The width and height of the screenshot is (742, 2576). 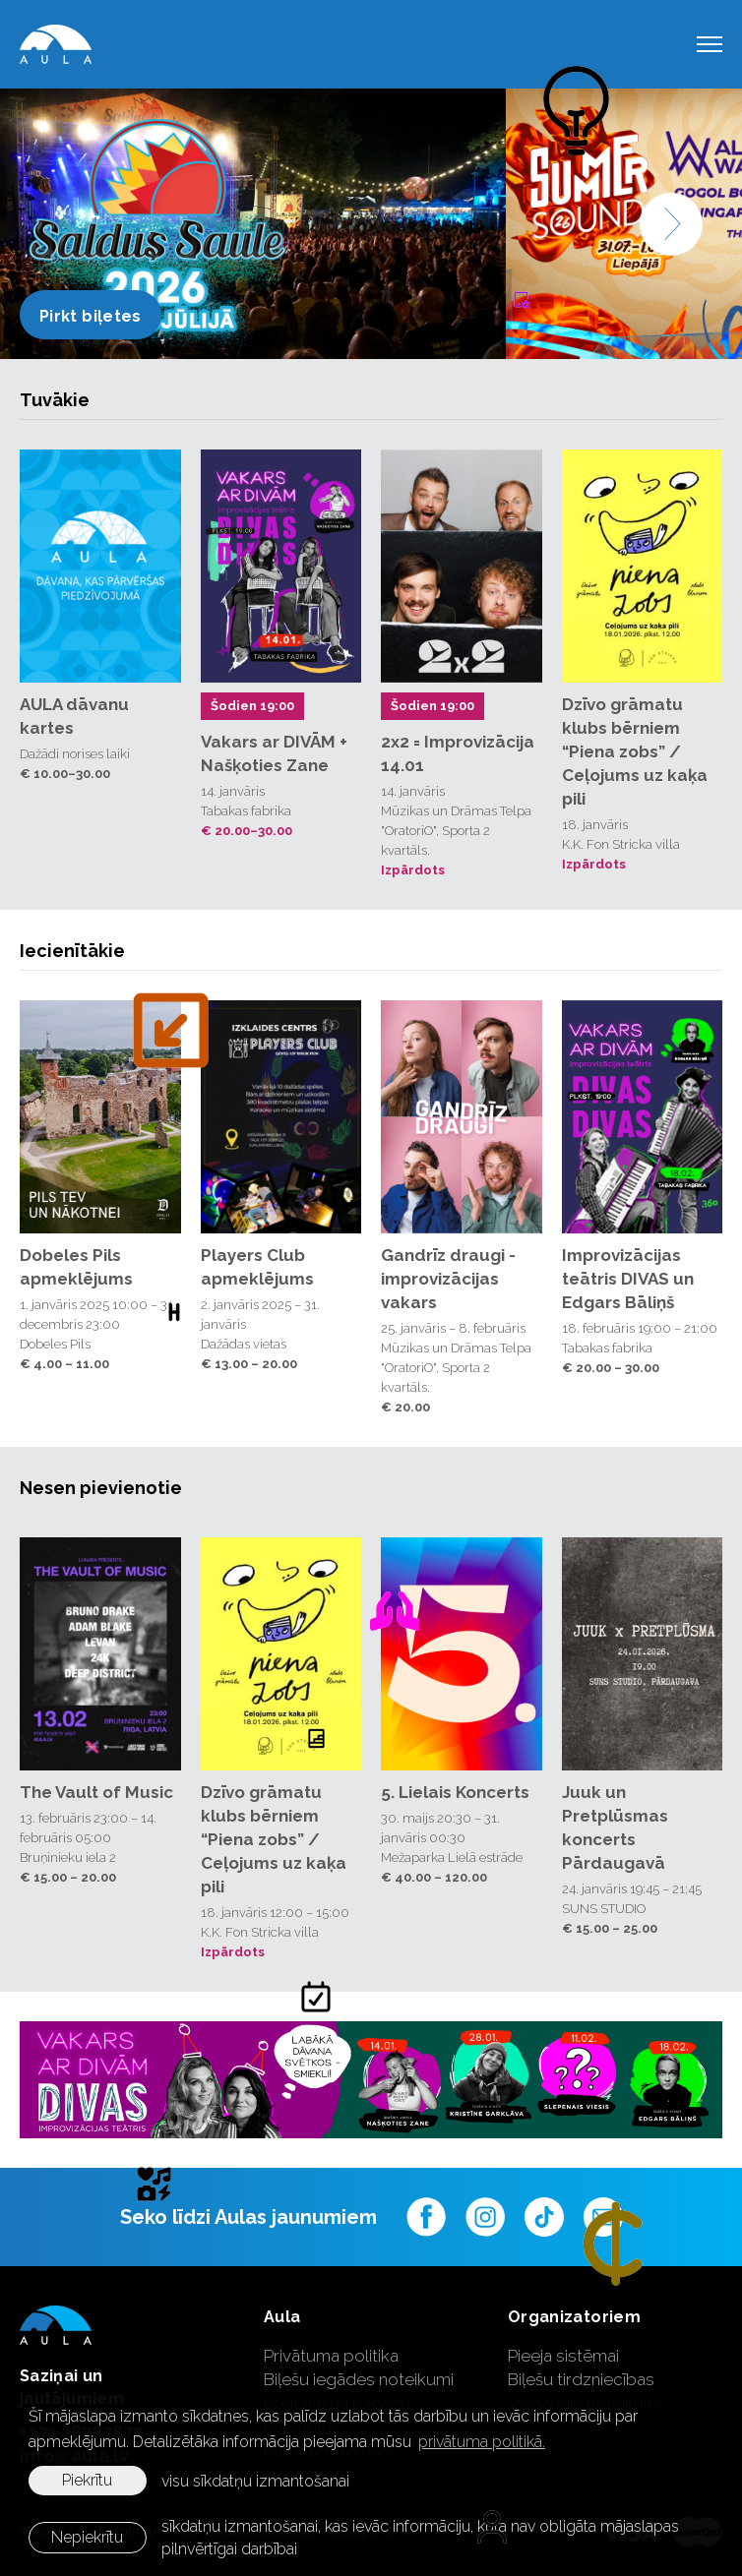 What do you see at coordinates (170, 1030) in the screenshot?
I see `navigate to bottom-left corner` at bounding box center [170, 1030].